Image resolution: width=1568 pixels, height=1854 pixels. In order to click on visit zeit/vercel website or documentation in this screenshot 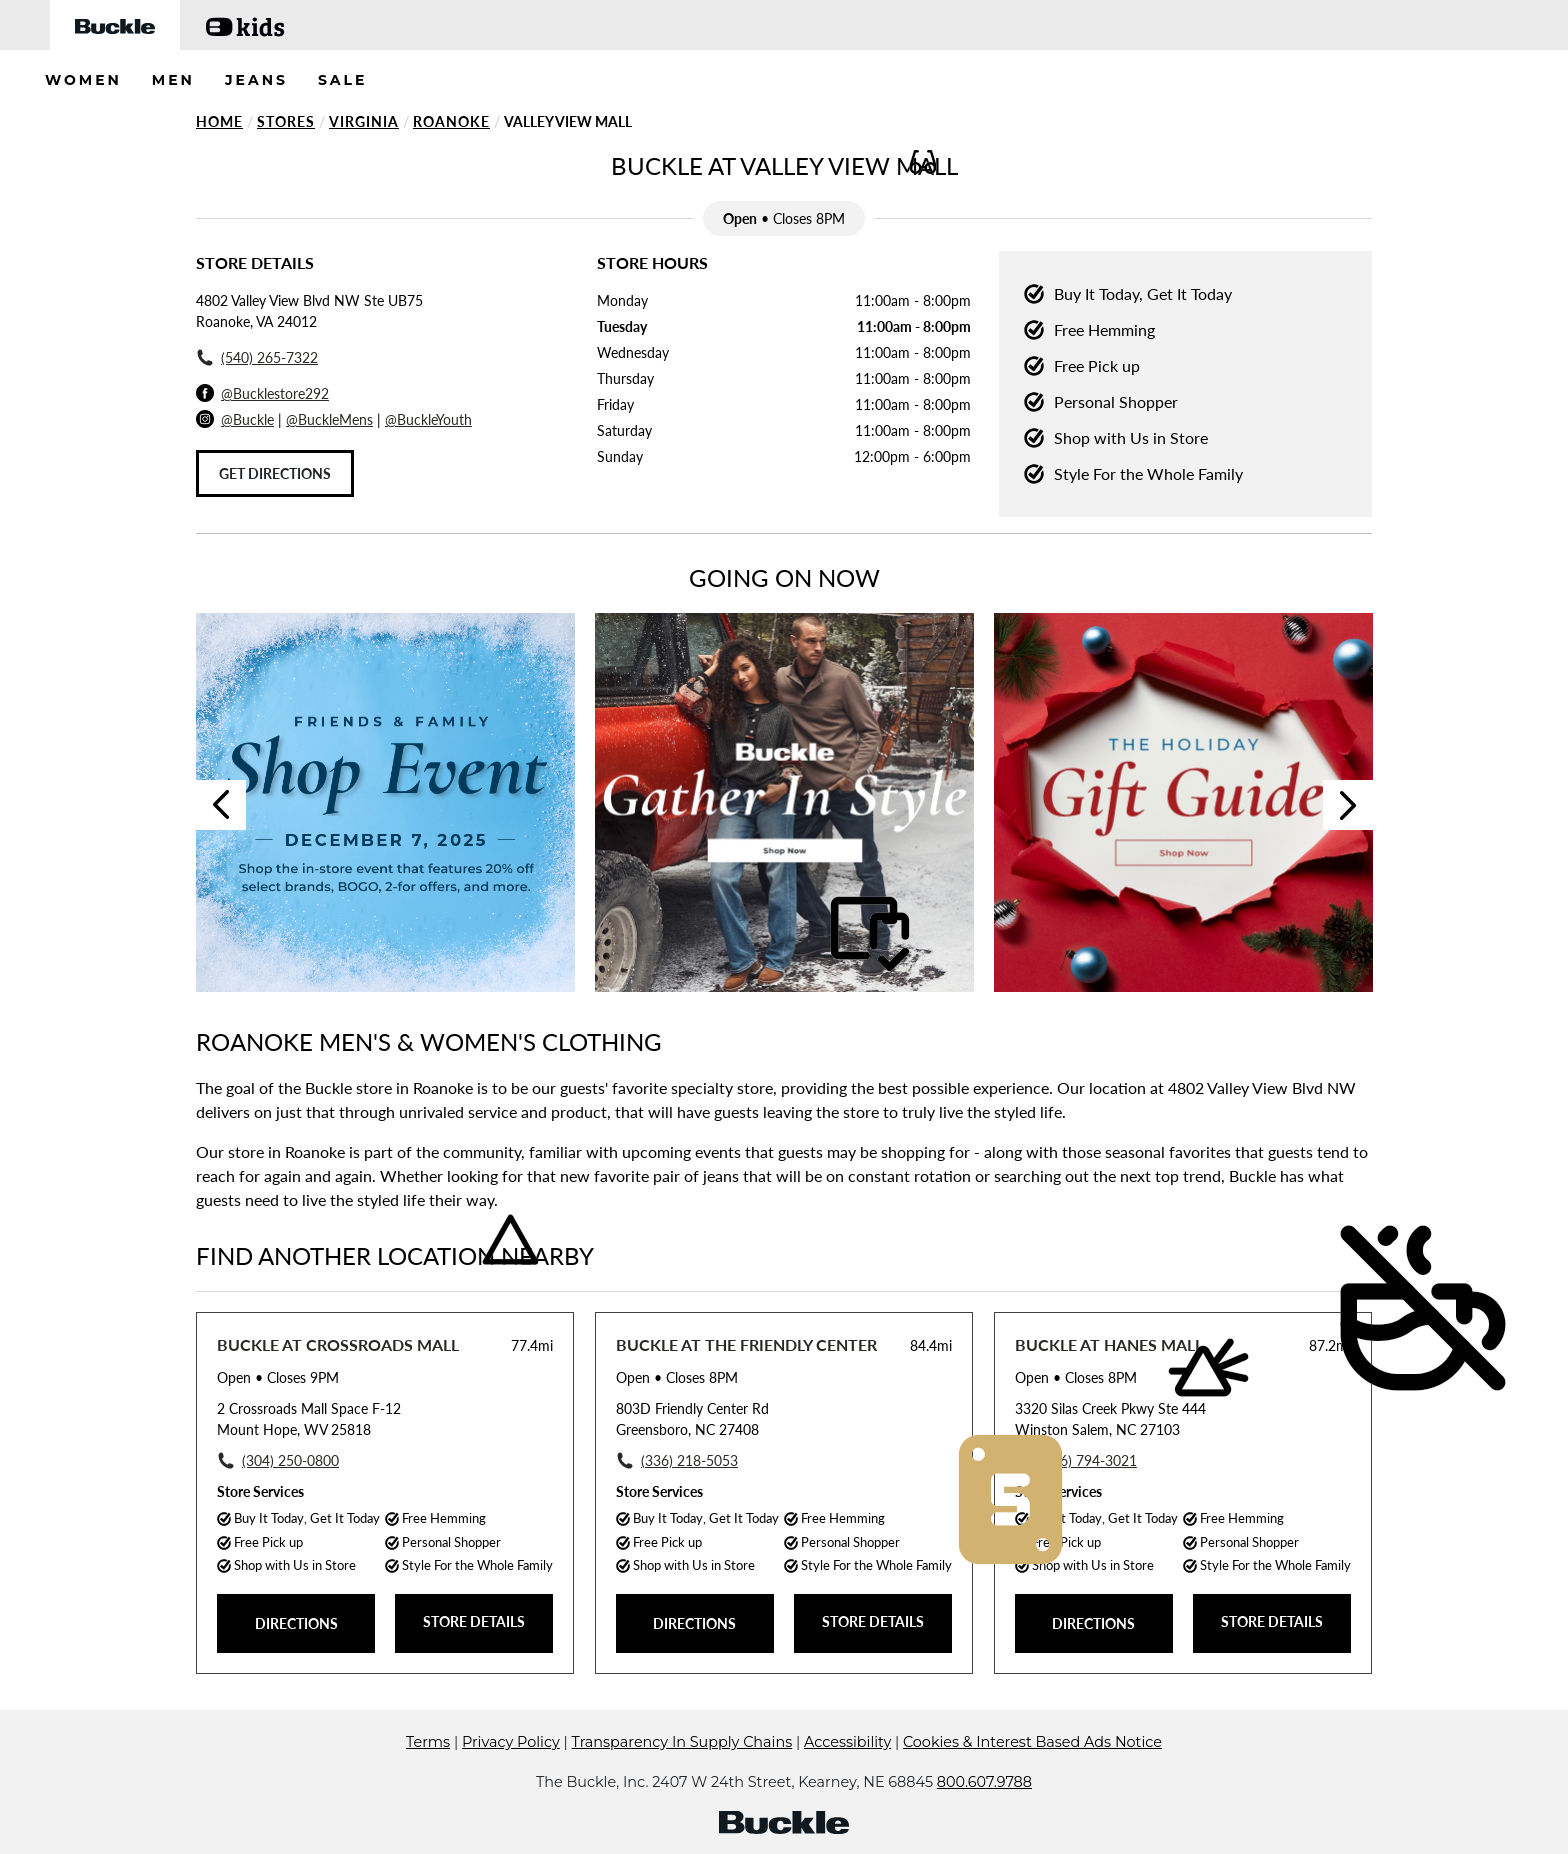, I will do `click(510, 1239)`.